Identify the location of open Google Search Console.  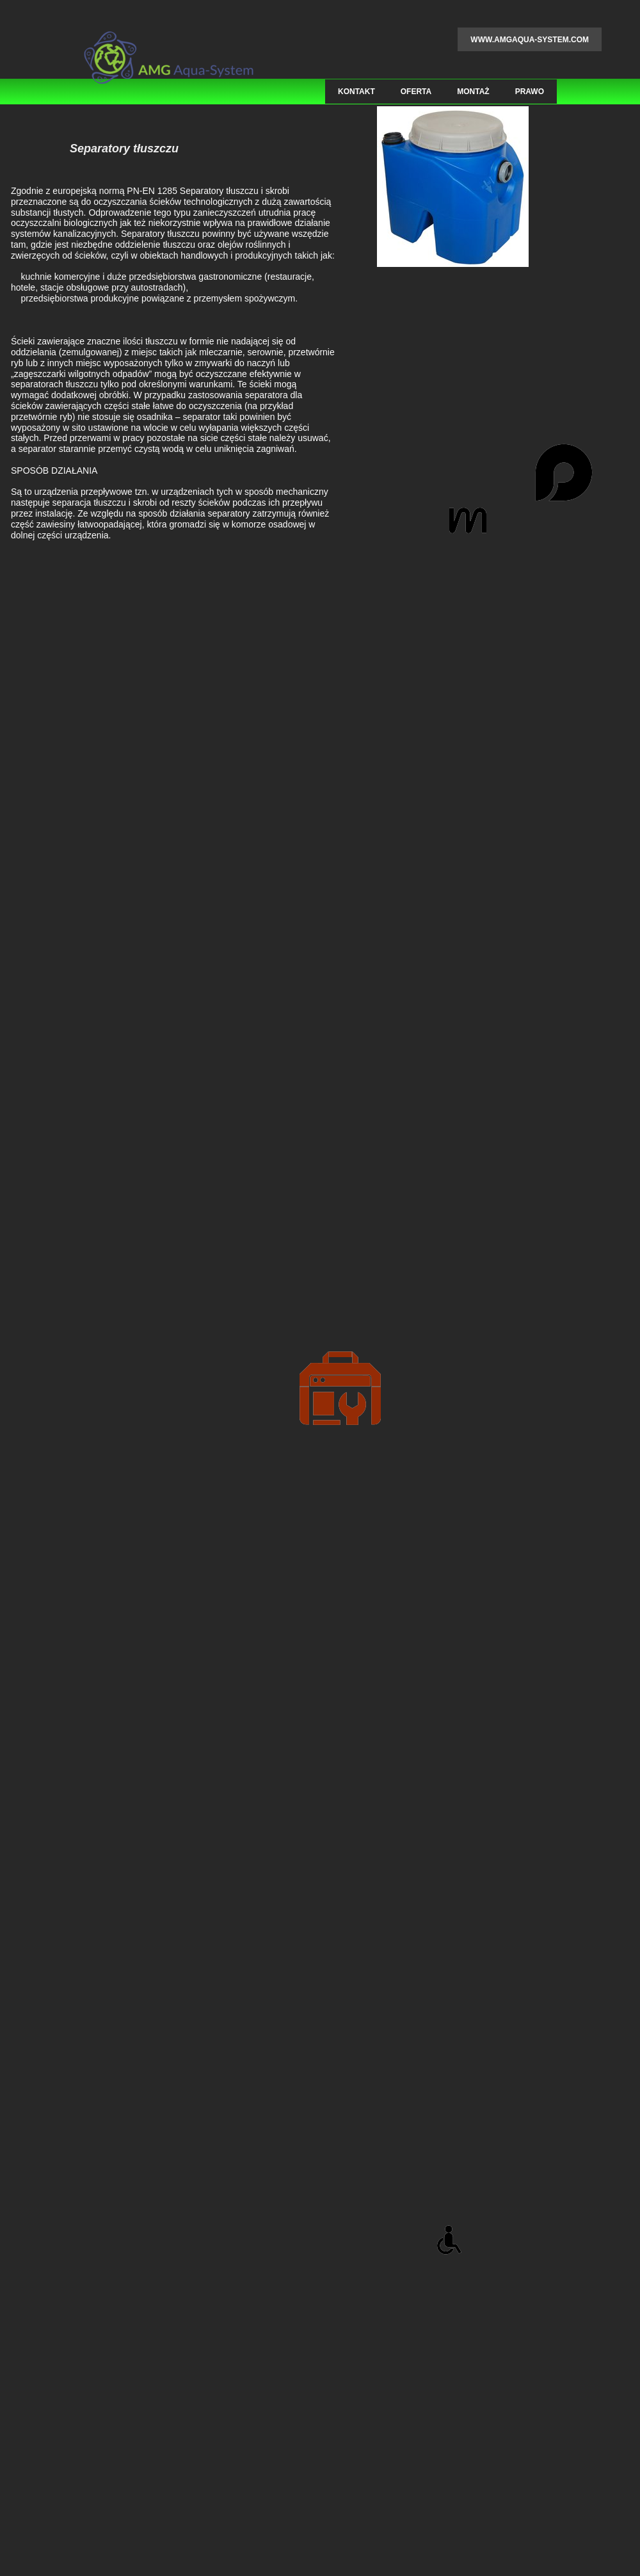
(340, 1388).